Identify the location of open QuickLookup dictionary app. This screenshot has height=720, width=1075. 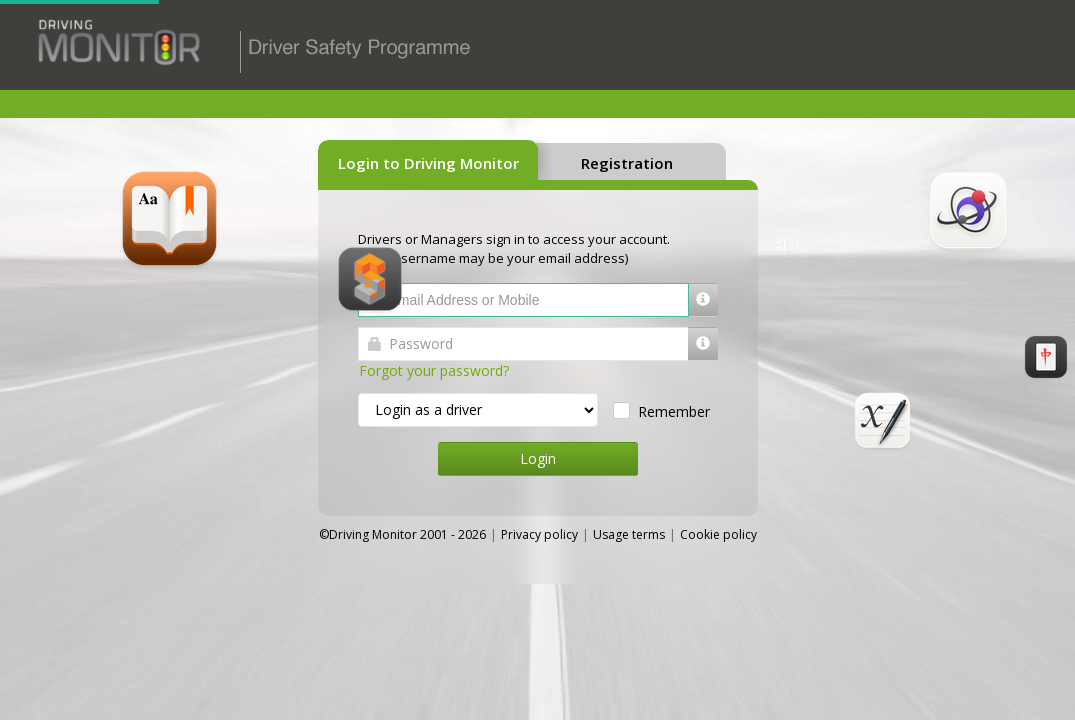
(169, 218).